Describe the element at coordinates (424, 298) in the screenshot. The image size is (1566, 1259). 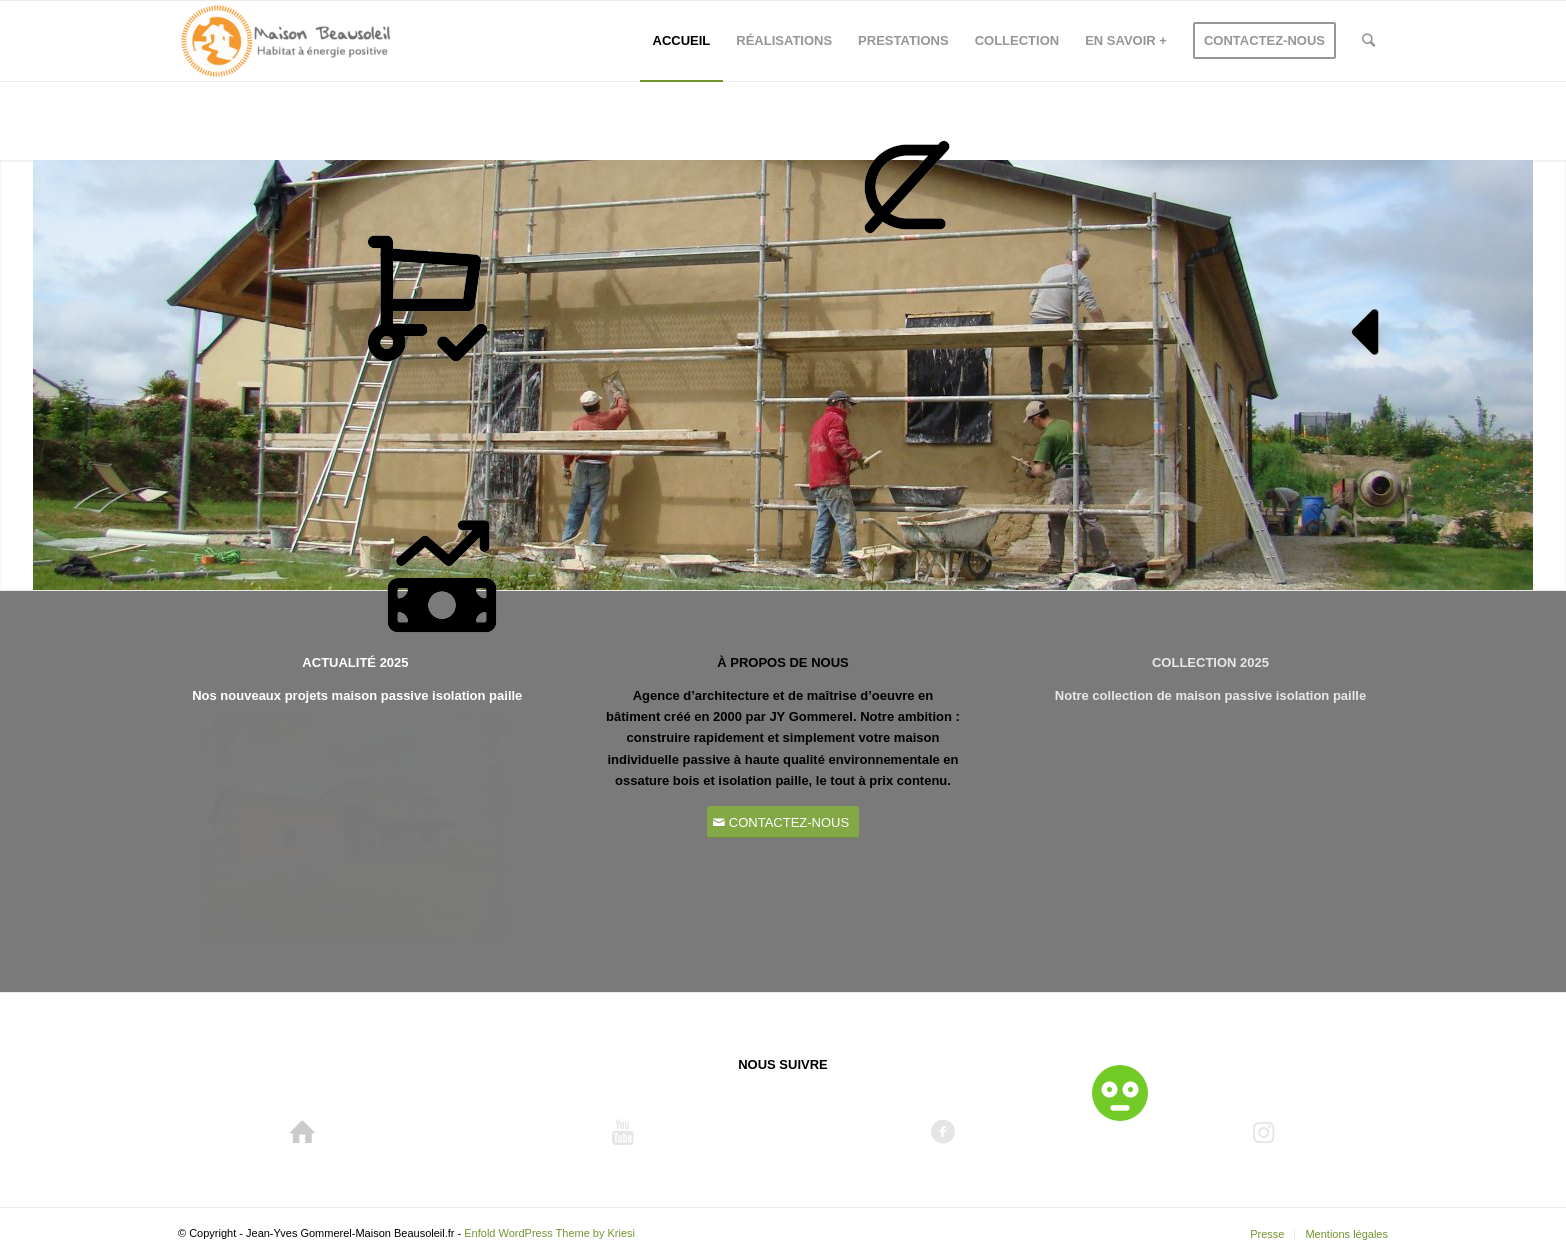
I see `copy items to another cart` at that location.